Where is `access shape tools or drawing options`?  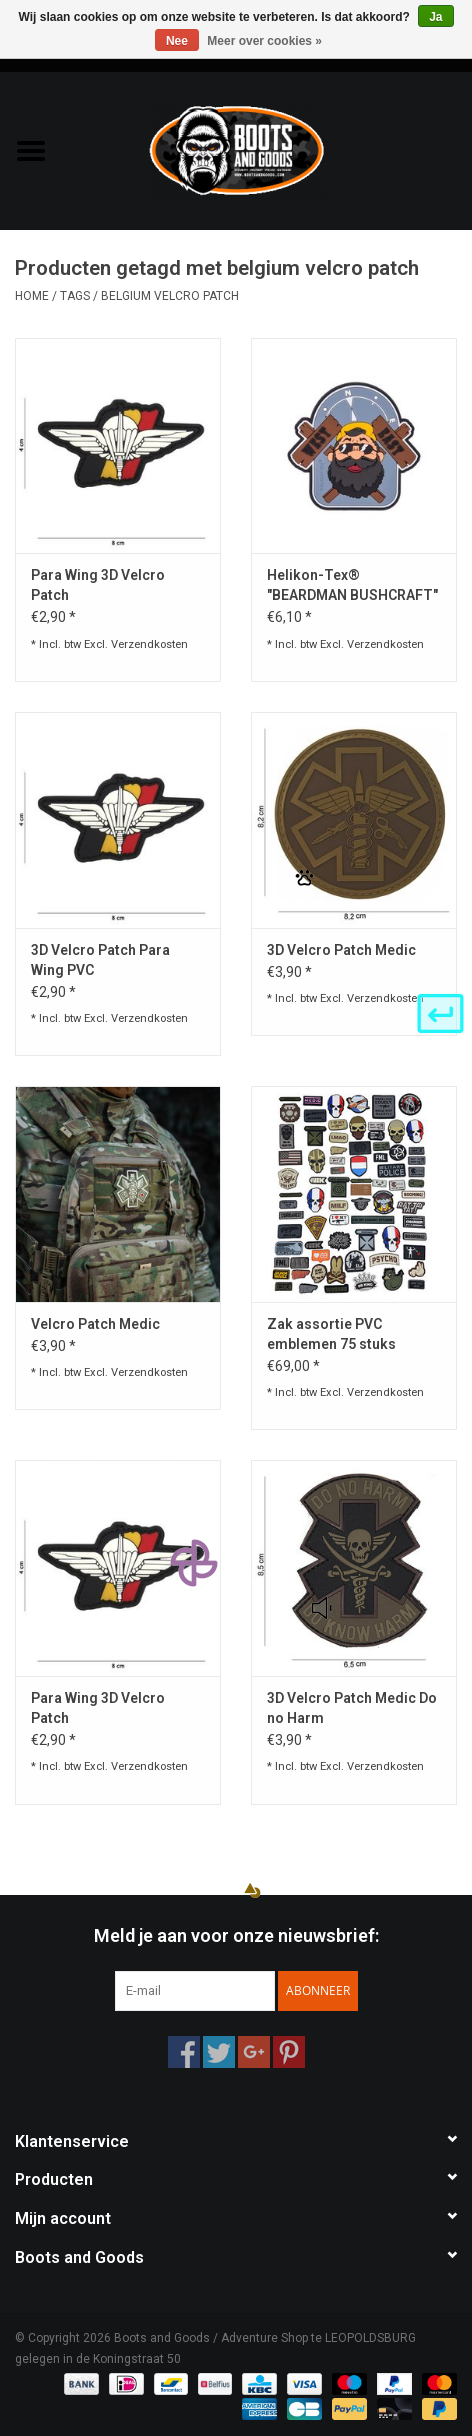 access shape tools or drawing options is located at coordinates (252, 1890).